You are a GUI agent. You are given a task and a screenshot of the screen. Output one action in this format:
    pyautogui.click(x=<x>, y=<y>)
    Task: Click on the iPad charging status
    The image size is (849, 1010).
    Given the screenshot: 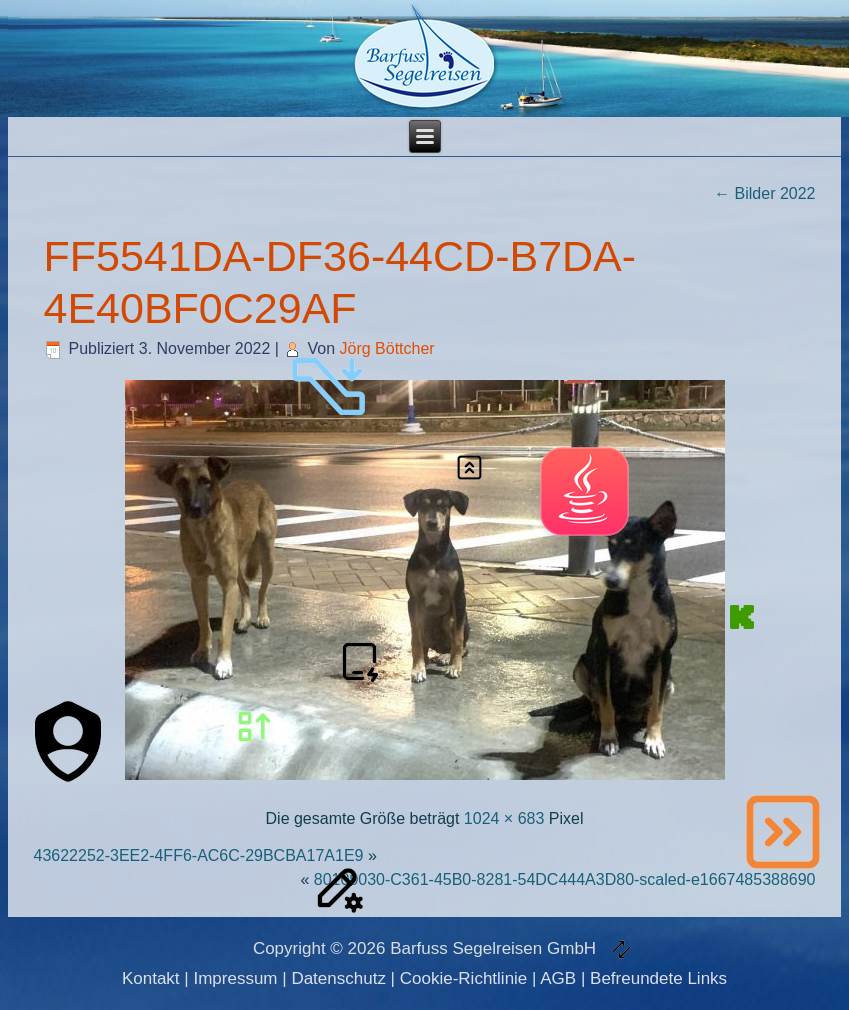 What is the action you would take?
    pyautogui.click(x=359, y=661)
    